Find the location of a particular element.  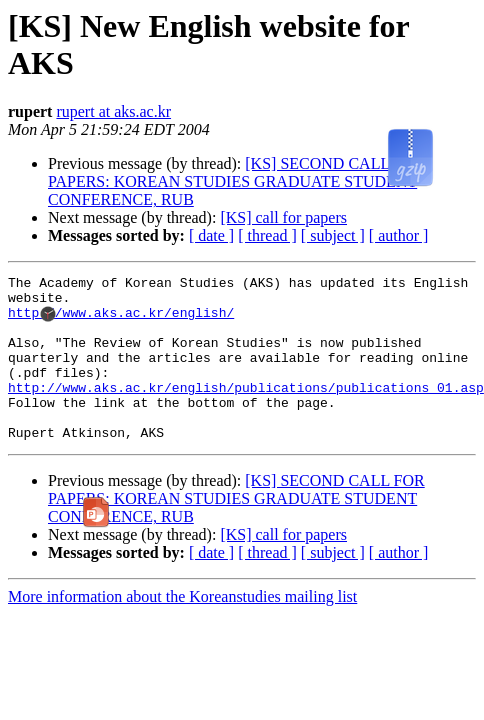

a gzip compressed archive file is located at coordinates (410, 157).